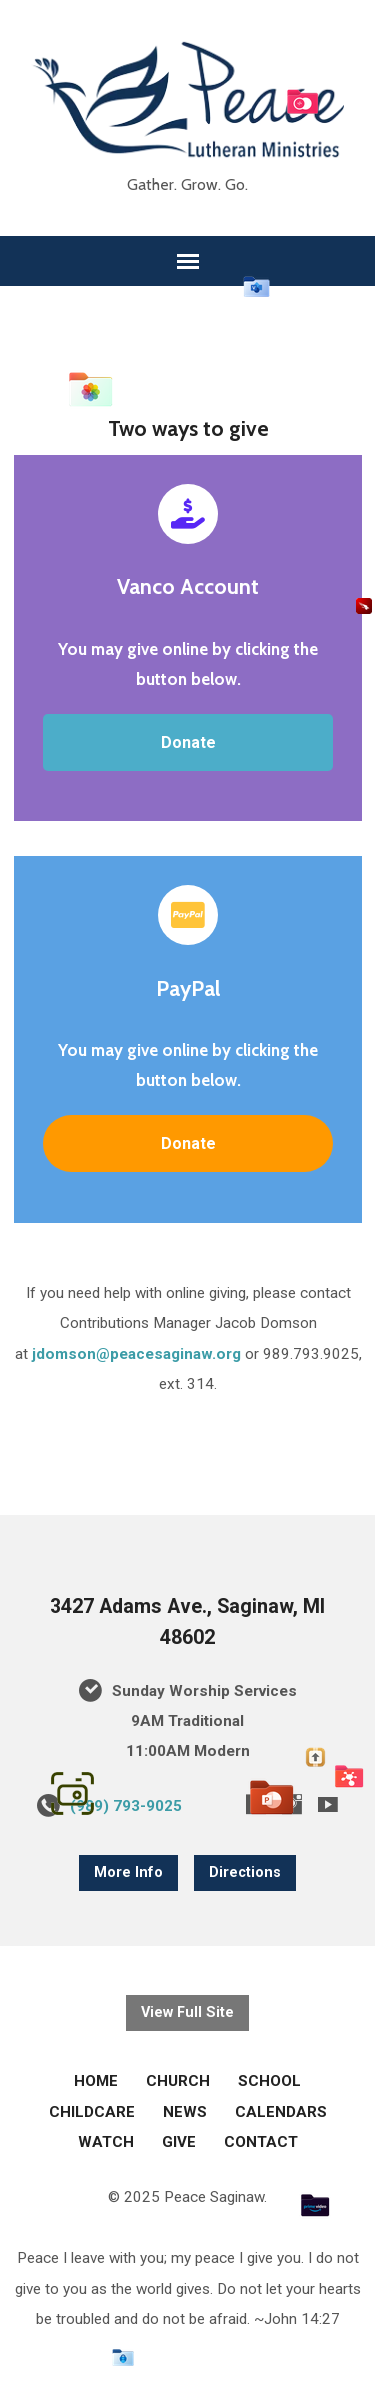 This screenshot has height=2385, width=375. I want to click on open CrowdStrike Falcon endpoint security app, so click(364, 606).